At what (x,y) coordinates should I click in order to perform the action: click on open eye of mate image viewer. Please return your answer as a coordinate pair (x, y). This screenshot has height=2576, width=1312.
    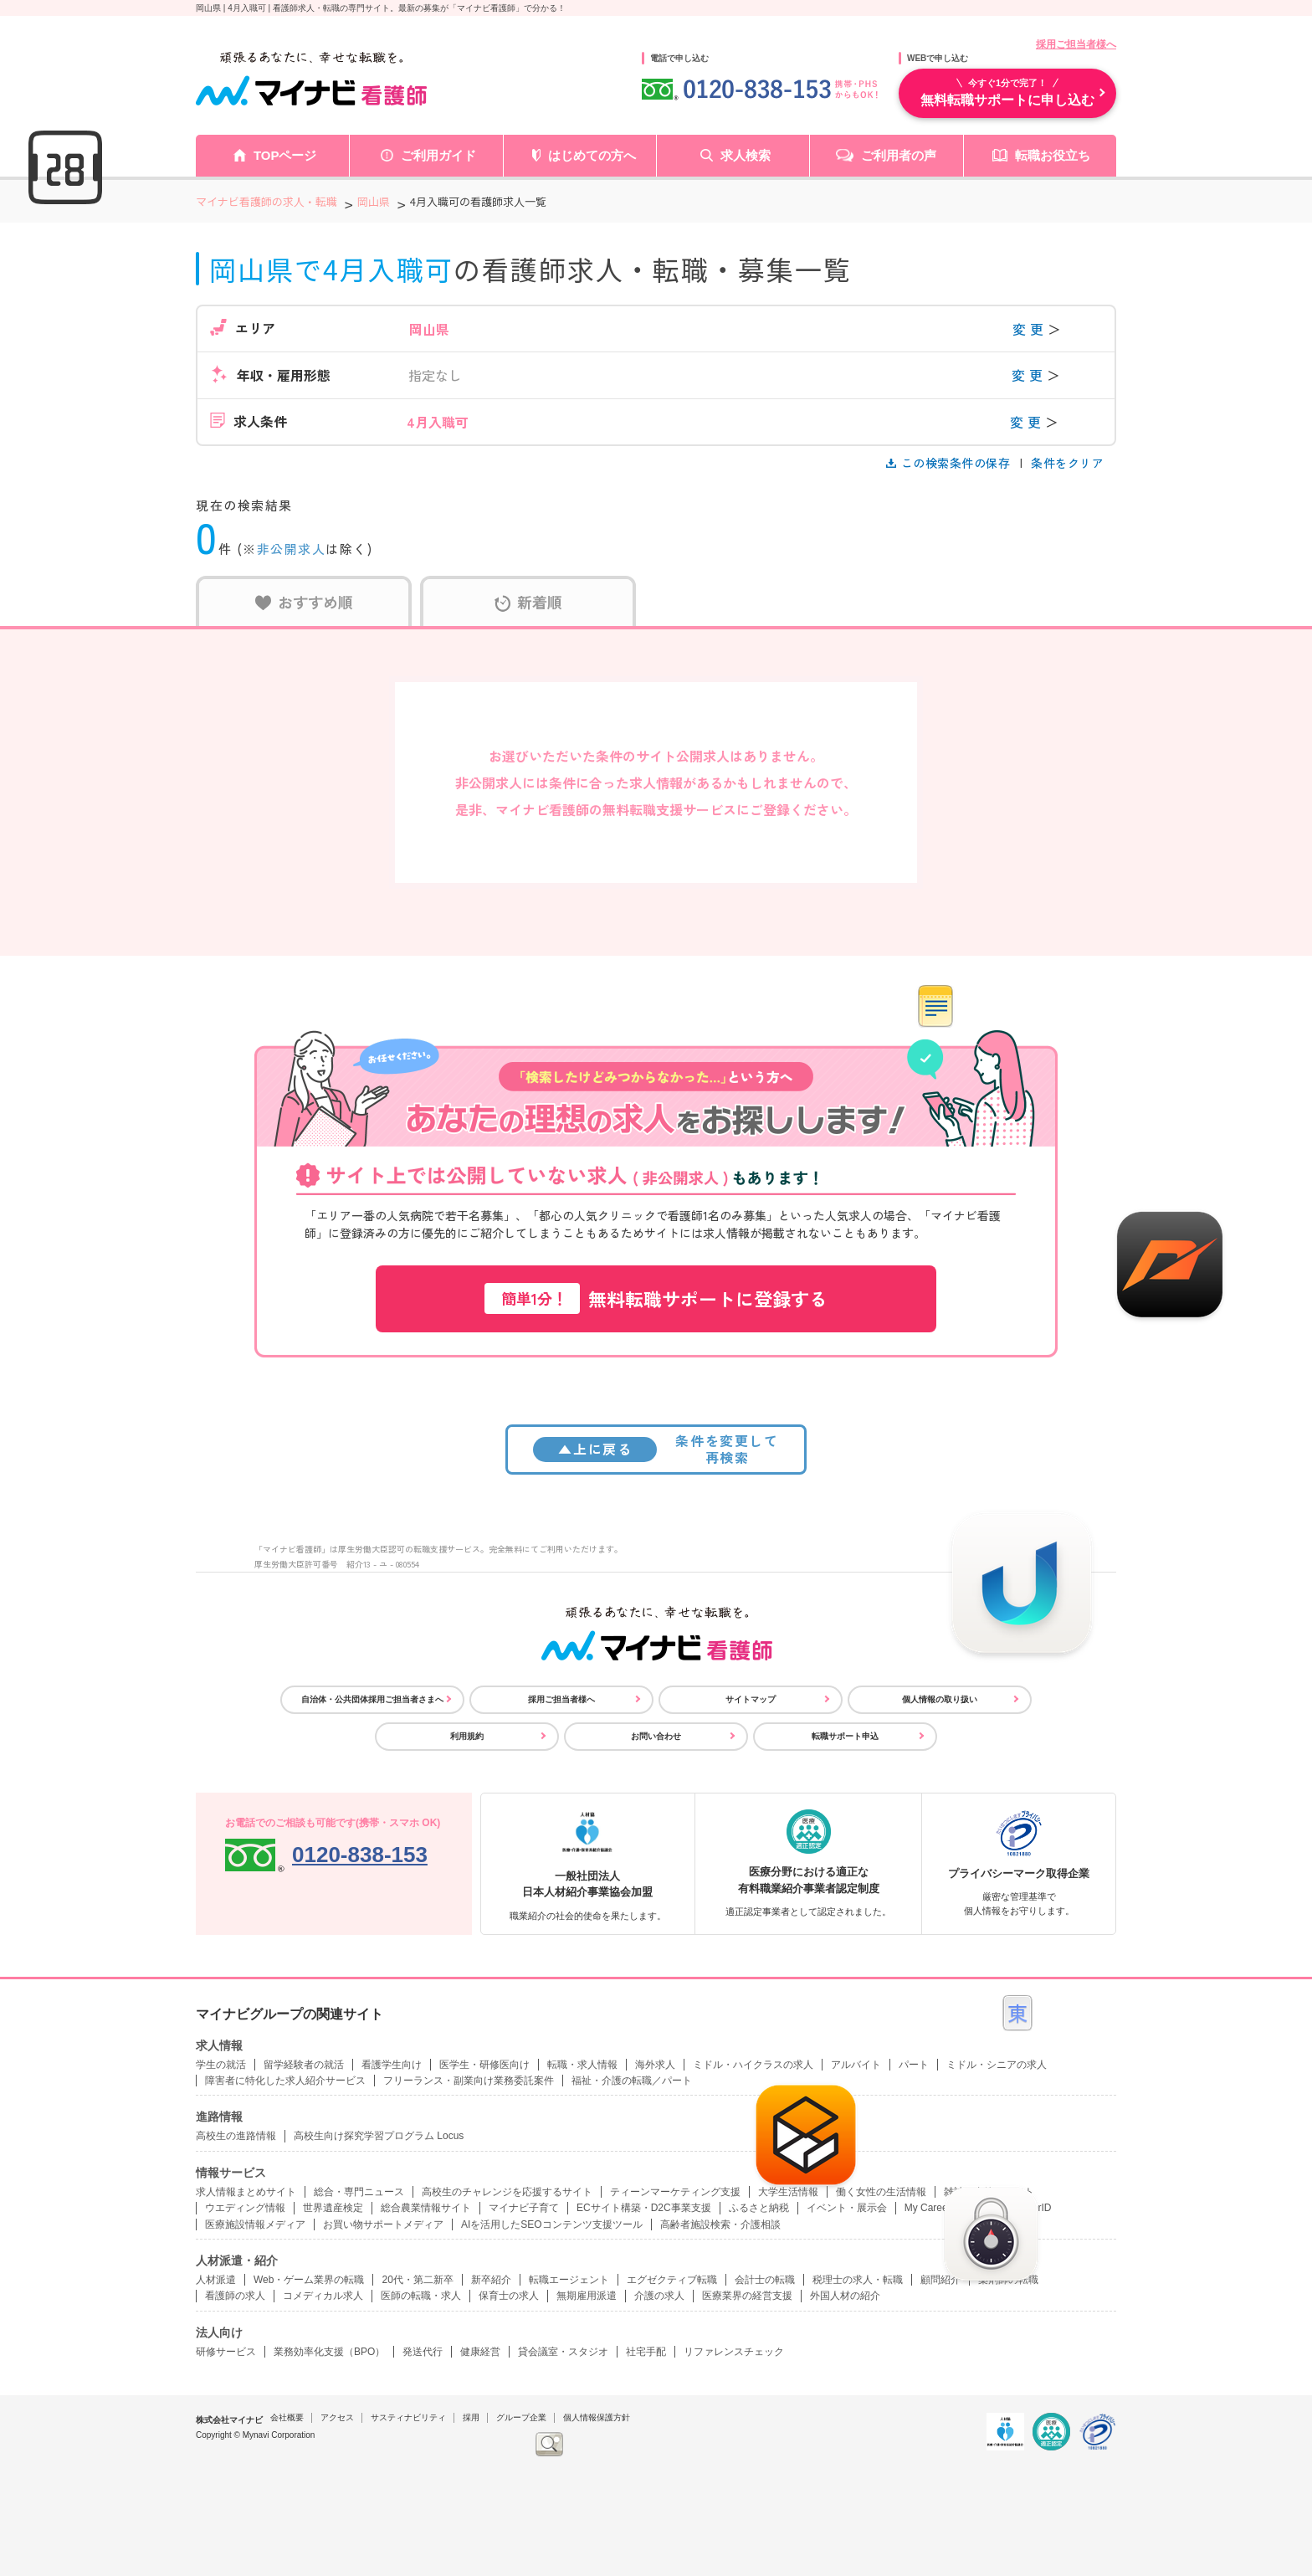
    Looking at the image, I should click on (549, 2444).